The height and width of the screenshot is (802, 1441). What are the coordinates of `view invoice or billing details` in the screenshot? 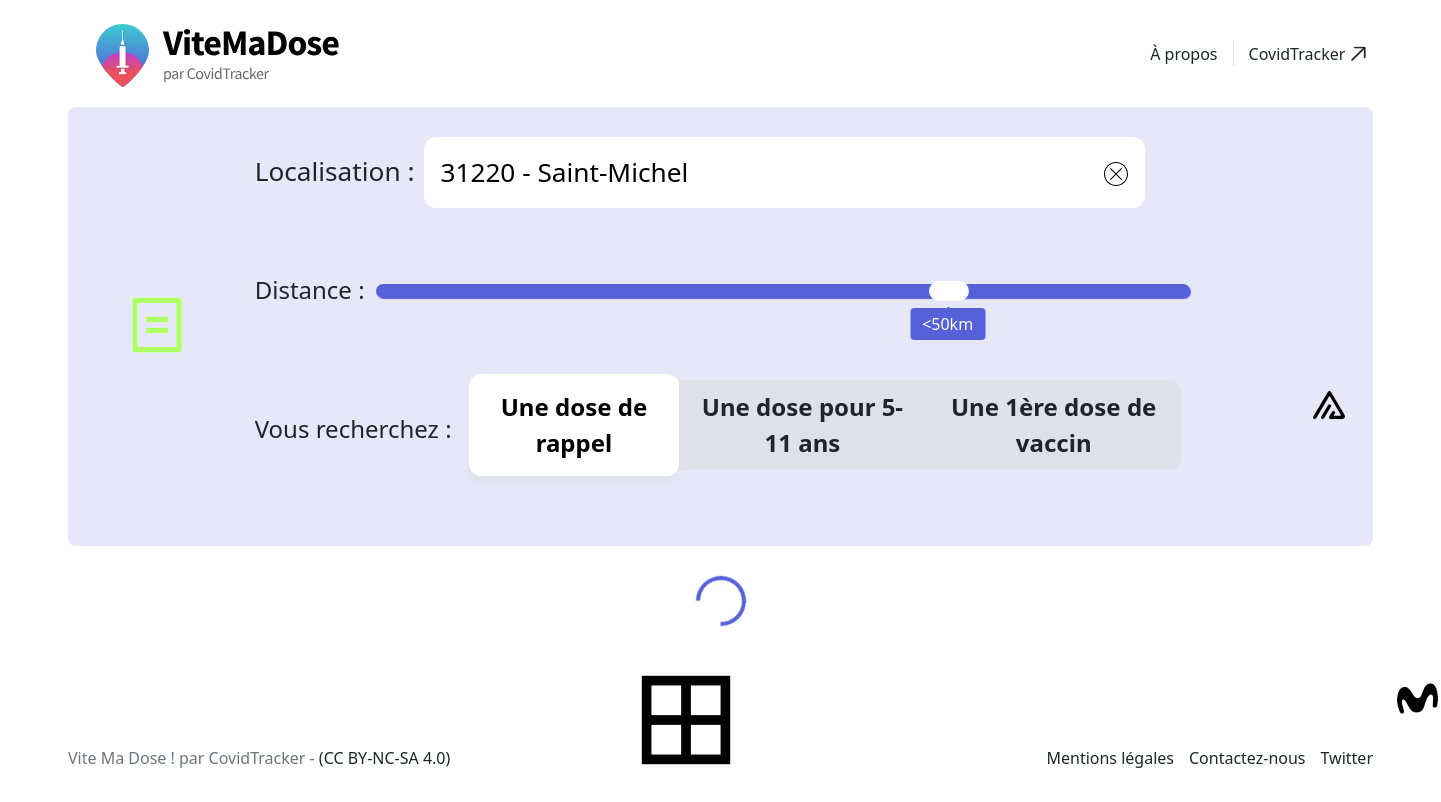 It's located at (157, 325).